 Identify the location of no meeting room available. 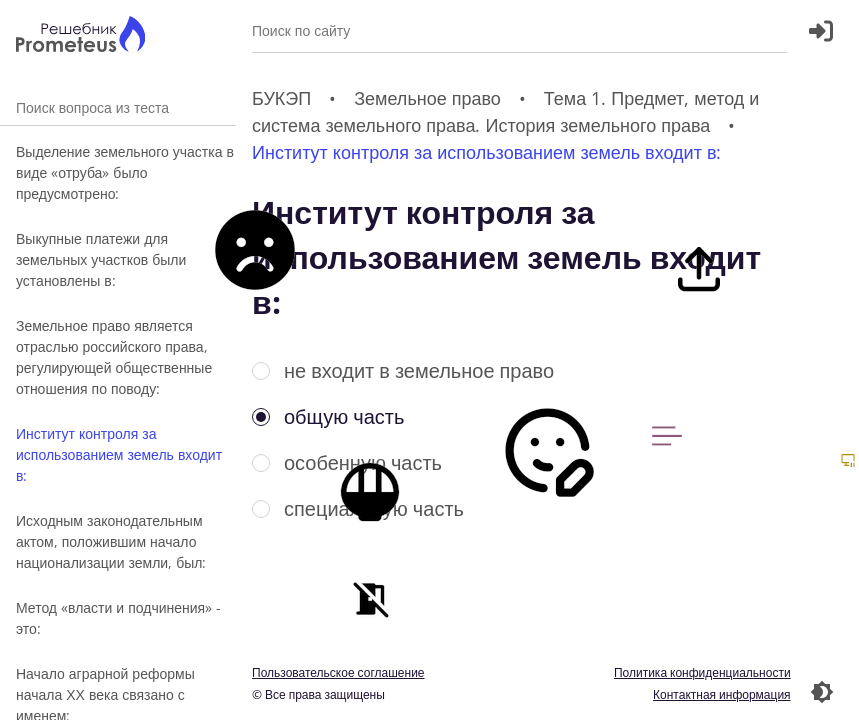
(372, 599).